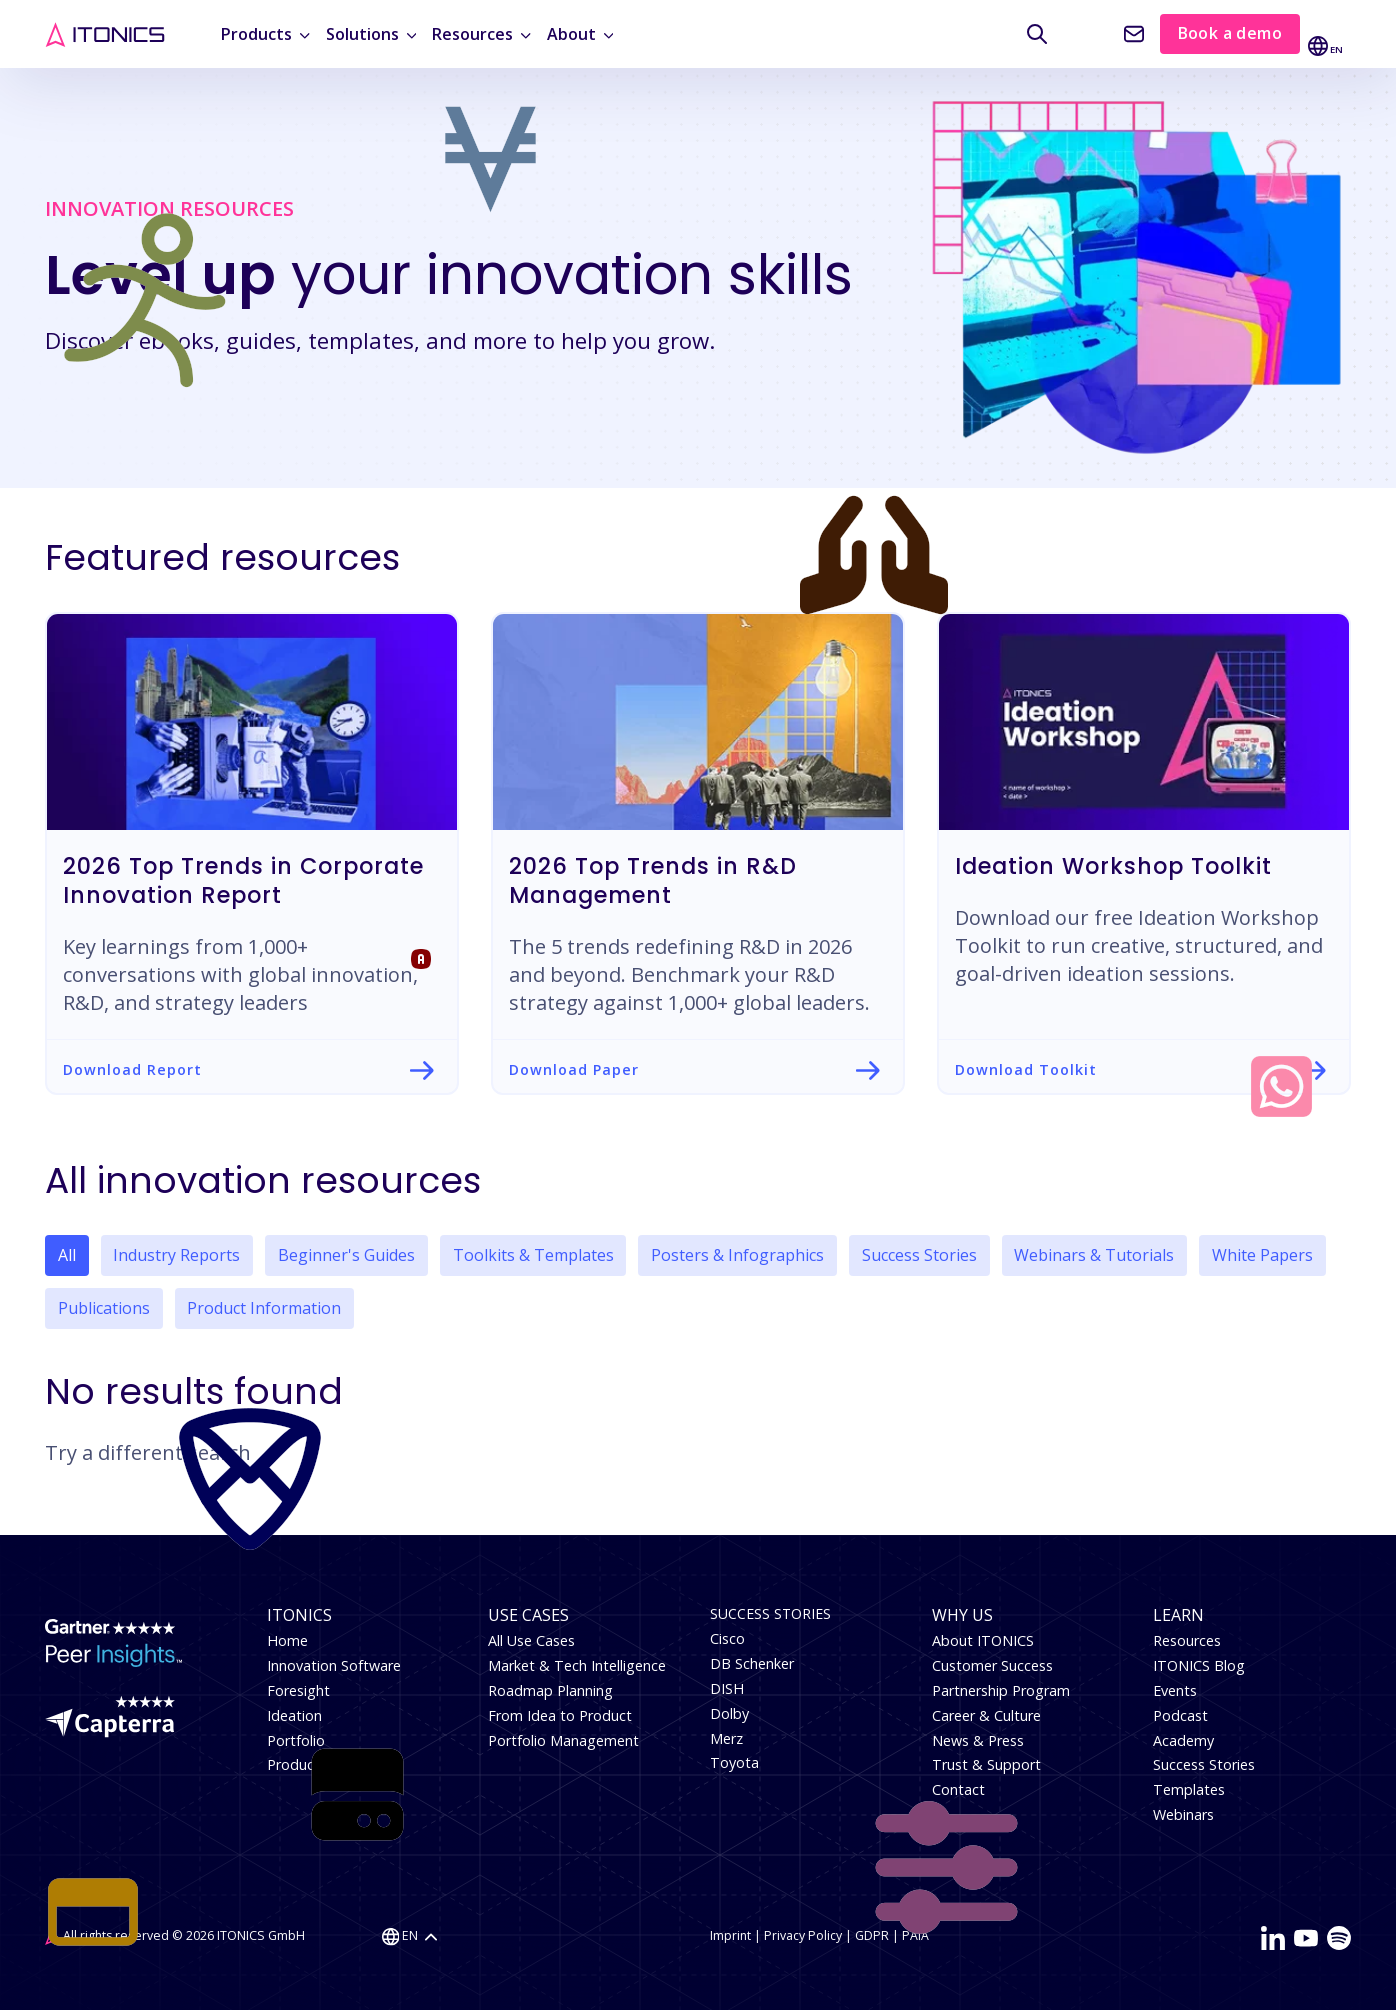 This screenshot has height=2010, width=1396. I want to click on open ctemplar secure email service, so click(250, 1479).